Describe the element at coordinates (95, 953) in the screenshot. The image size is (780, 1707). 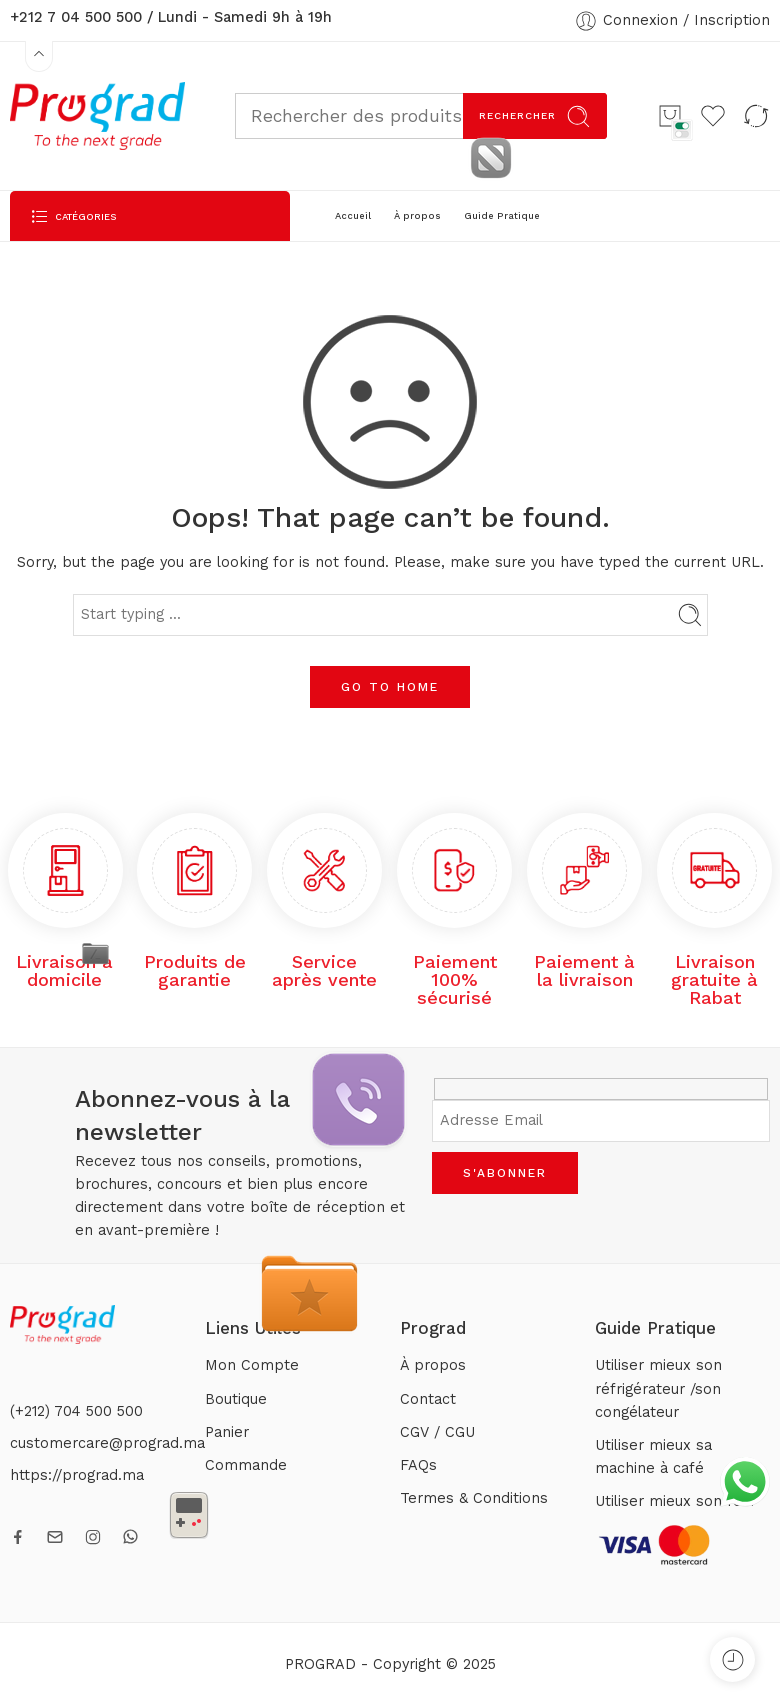
I see `access the root directory` at that location.